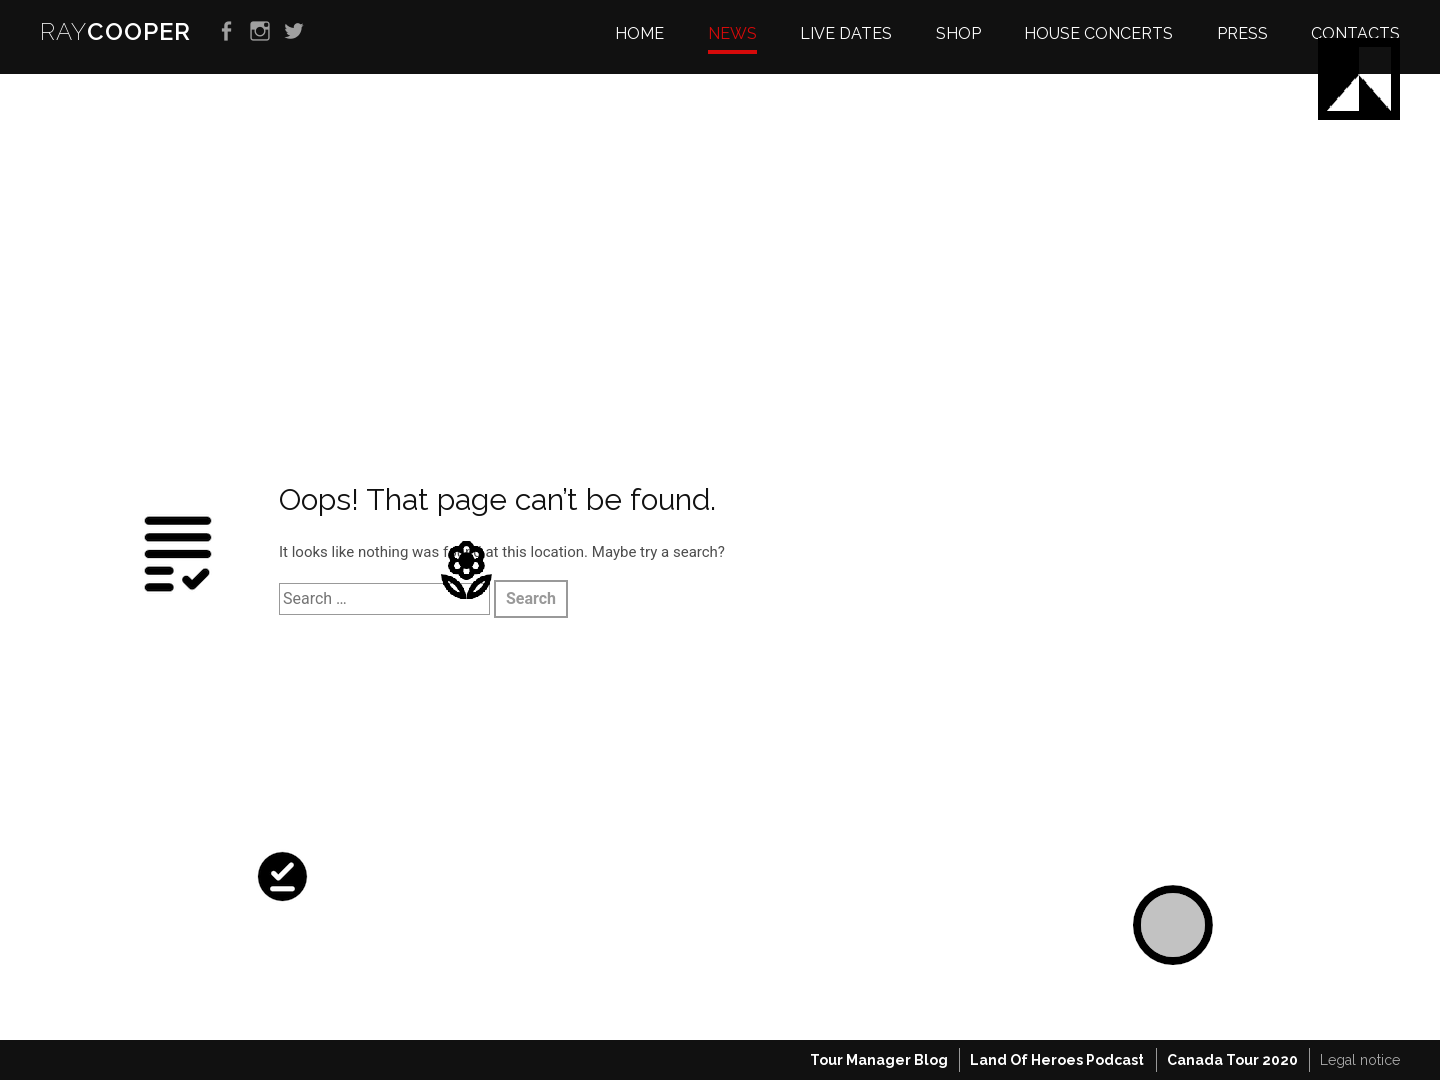 This screenshot has width=1440, height=1080. I want to click on camera lens or photography mode, so click(1173, 925).